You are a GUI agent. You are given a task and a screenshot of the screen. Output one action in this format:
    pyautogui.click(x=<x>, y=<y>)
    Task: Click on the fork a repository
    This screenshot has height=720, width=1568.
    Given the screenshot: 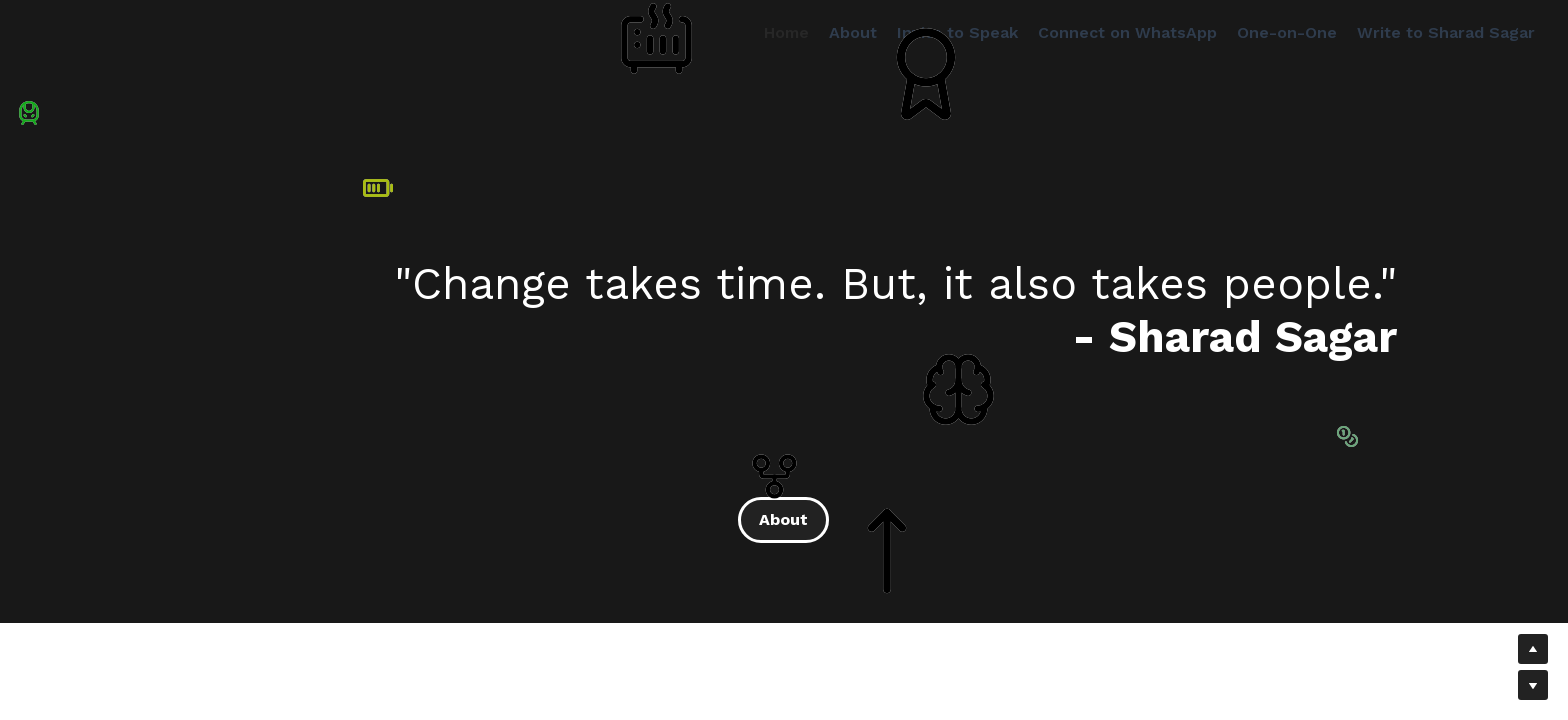 What is the action you would take?
    pyautogui.click(x=774, y=476)
    